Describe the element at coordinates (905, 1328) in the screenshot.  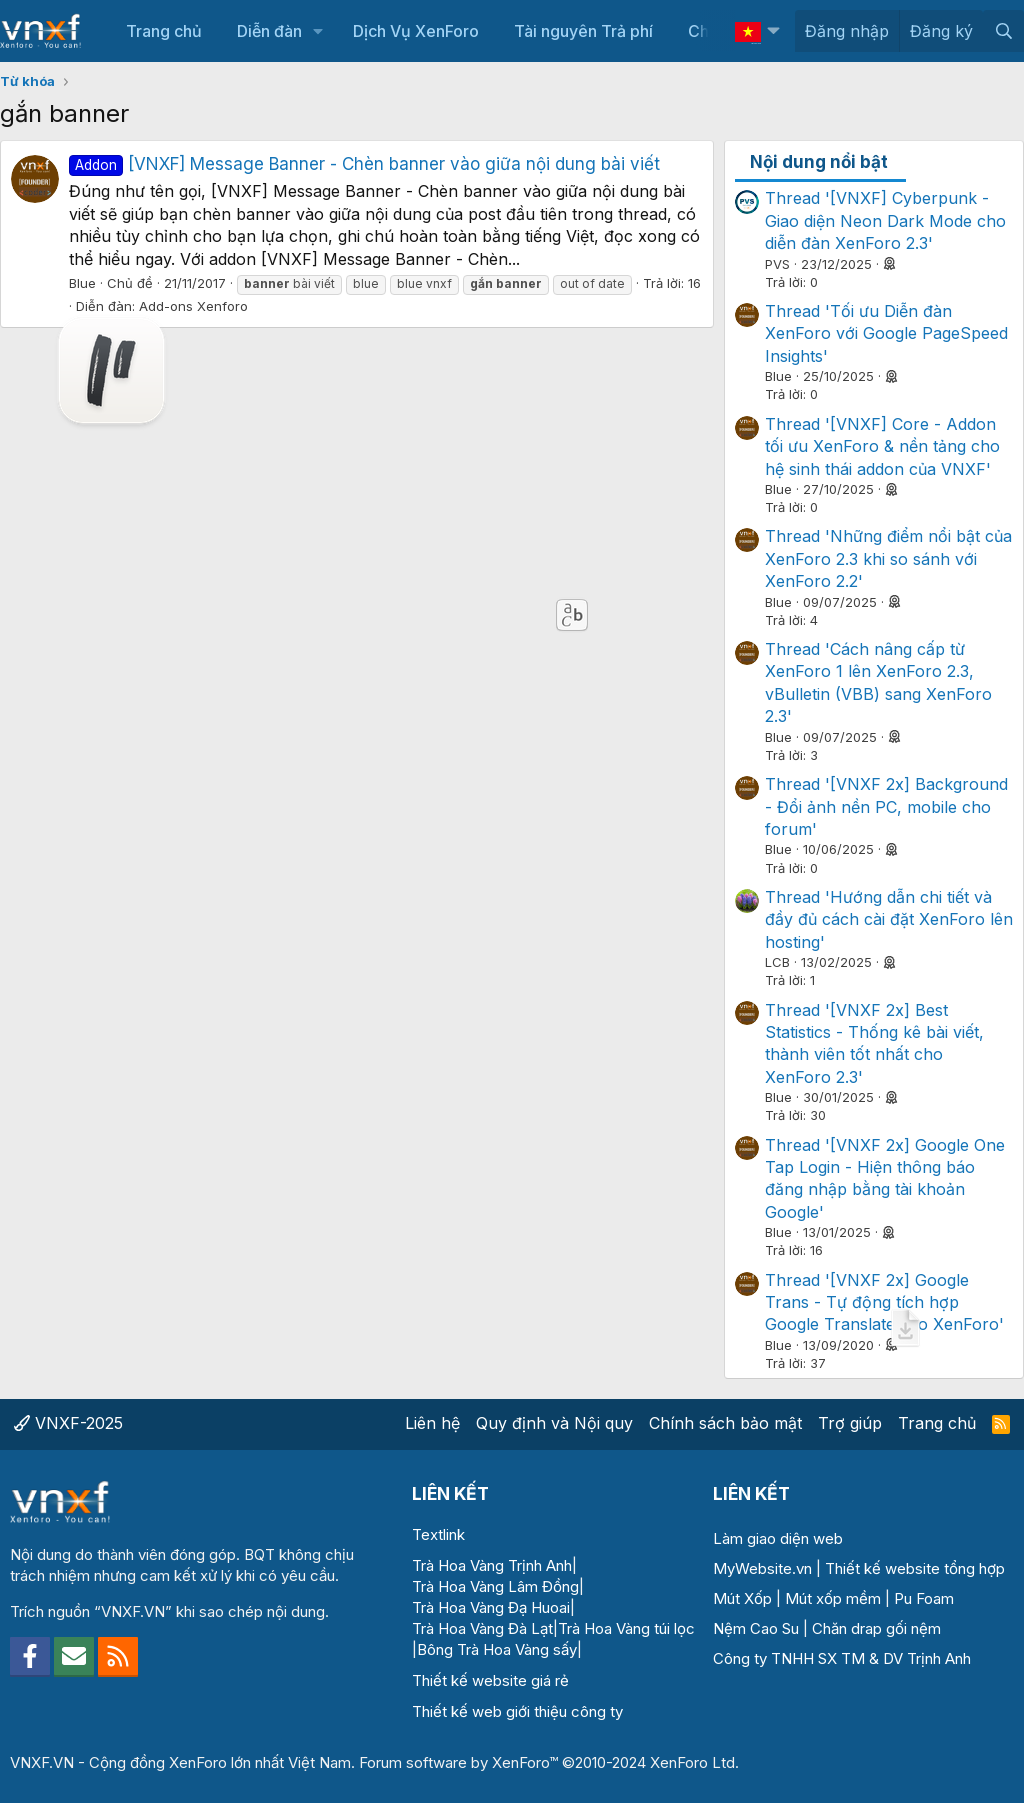
I see `download or install a text-based configuration file` at that location.